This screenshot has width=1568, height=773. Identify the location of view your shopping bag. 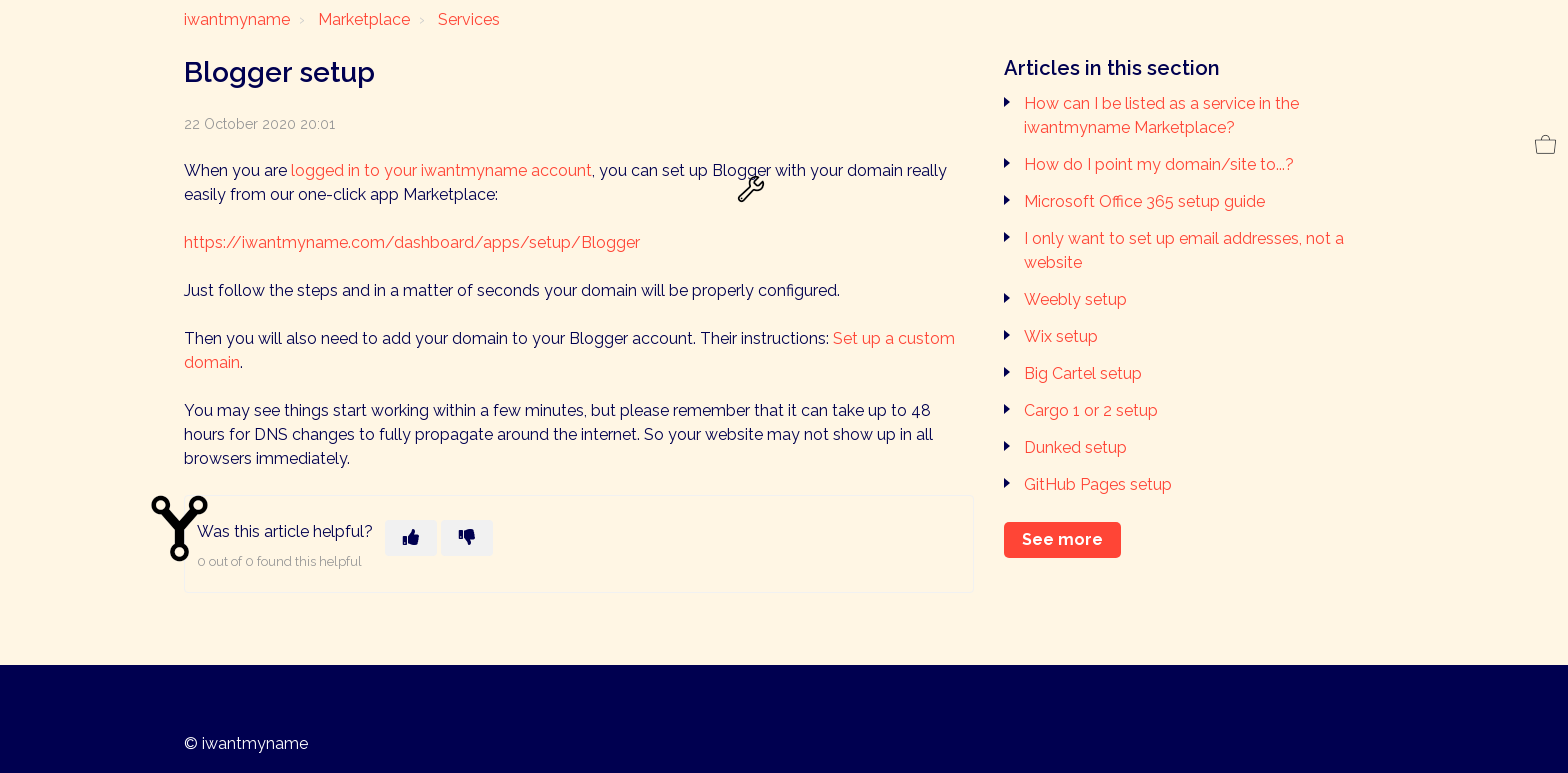
(1545, 145).